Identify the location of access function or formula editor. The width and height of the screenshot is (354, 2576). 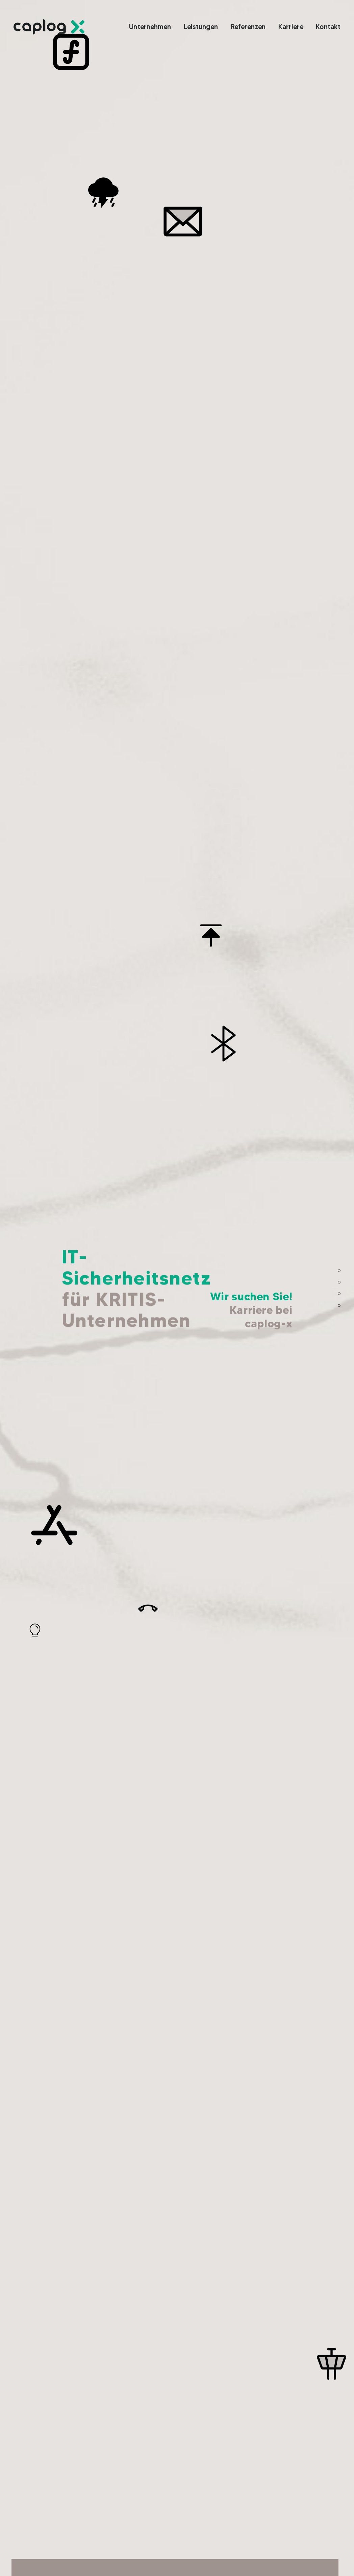
(71, 52).